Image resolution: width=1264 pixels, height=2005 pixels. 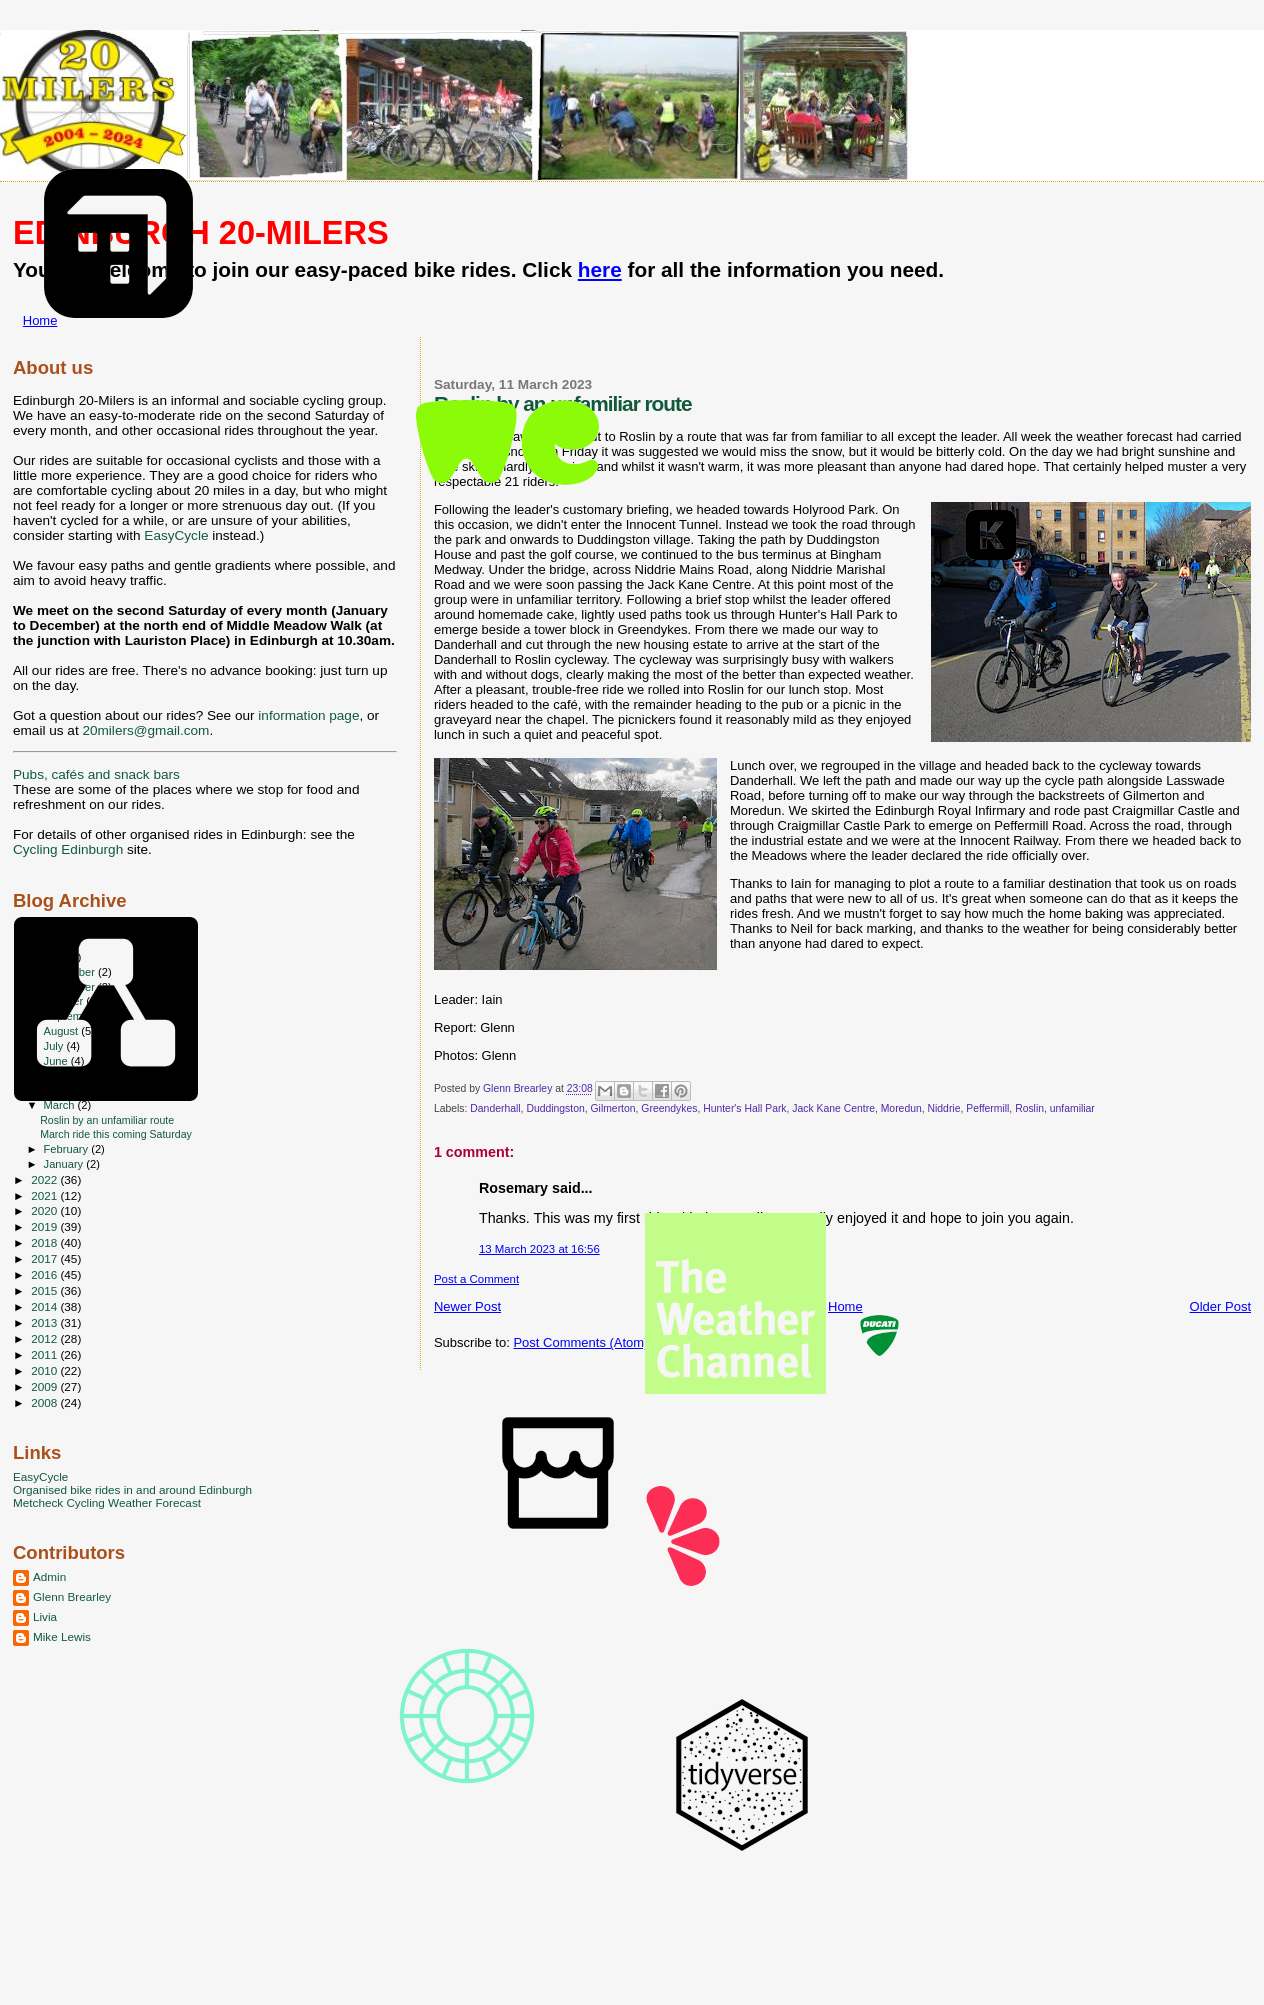 I want to click on open diagrams.net application, so click(x=106, y=1009).